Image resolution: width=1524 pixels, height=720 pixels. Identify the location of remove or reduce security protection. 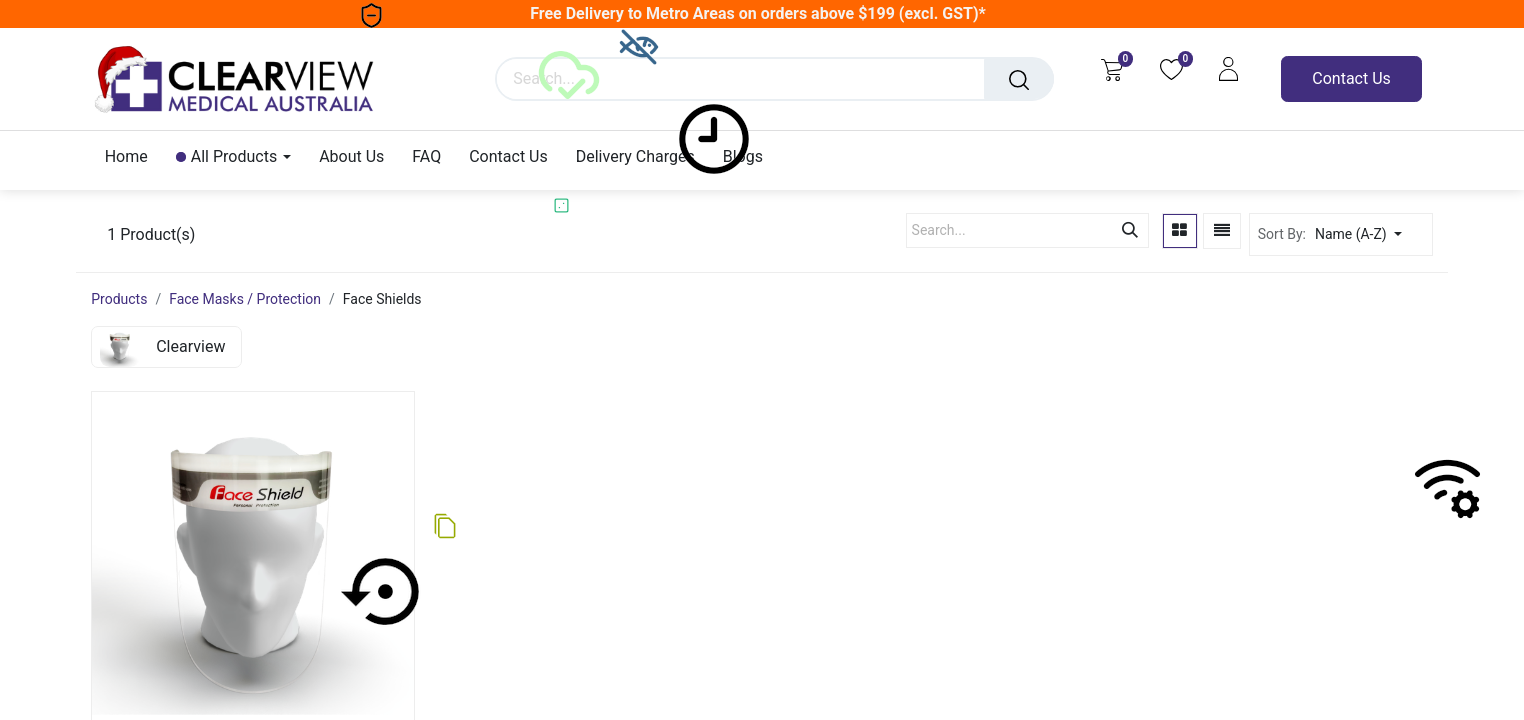
(371, 15).